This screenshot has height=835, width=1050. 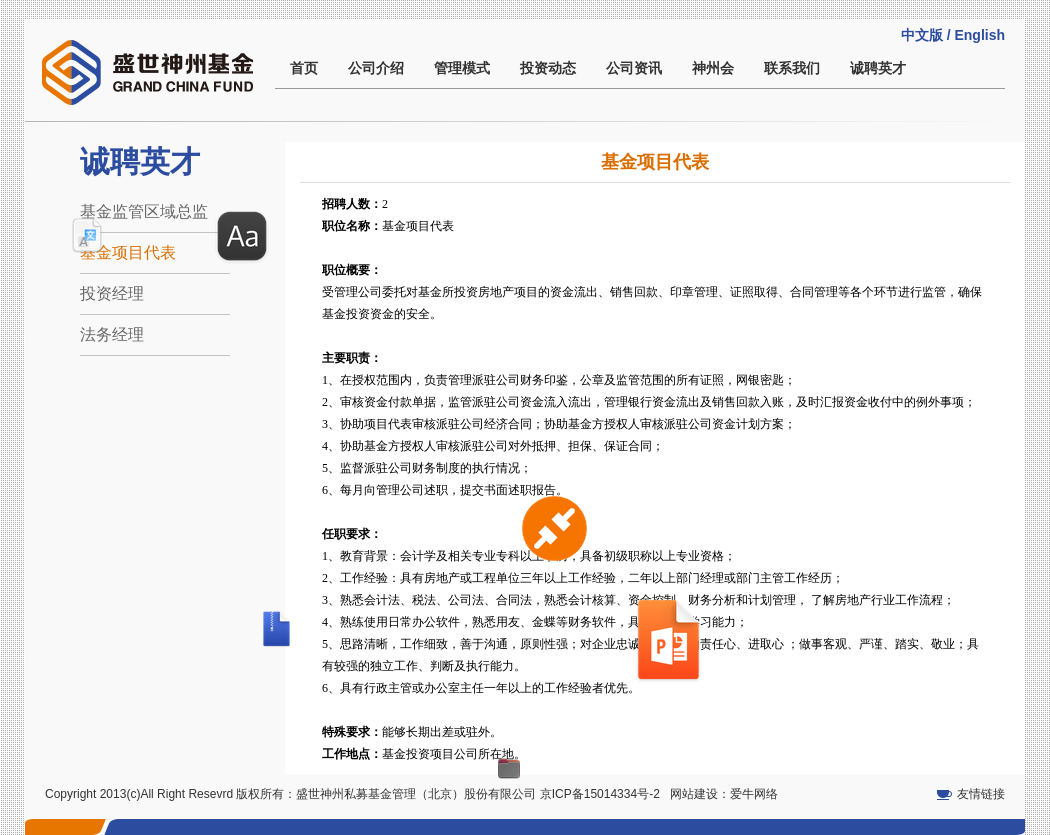 What do you see at coordinates (554, 528) in the screenshot?
I see `indicates a disconnected or unmounted drive` at bounding box center [554, 528].